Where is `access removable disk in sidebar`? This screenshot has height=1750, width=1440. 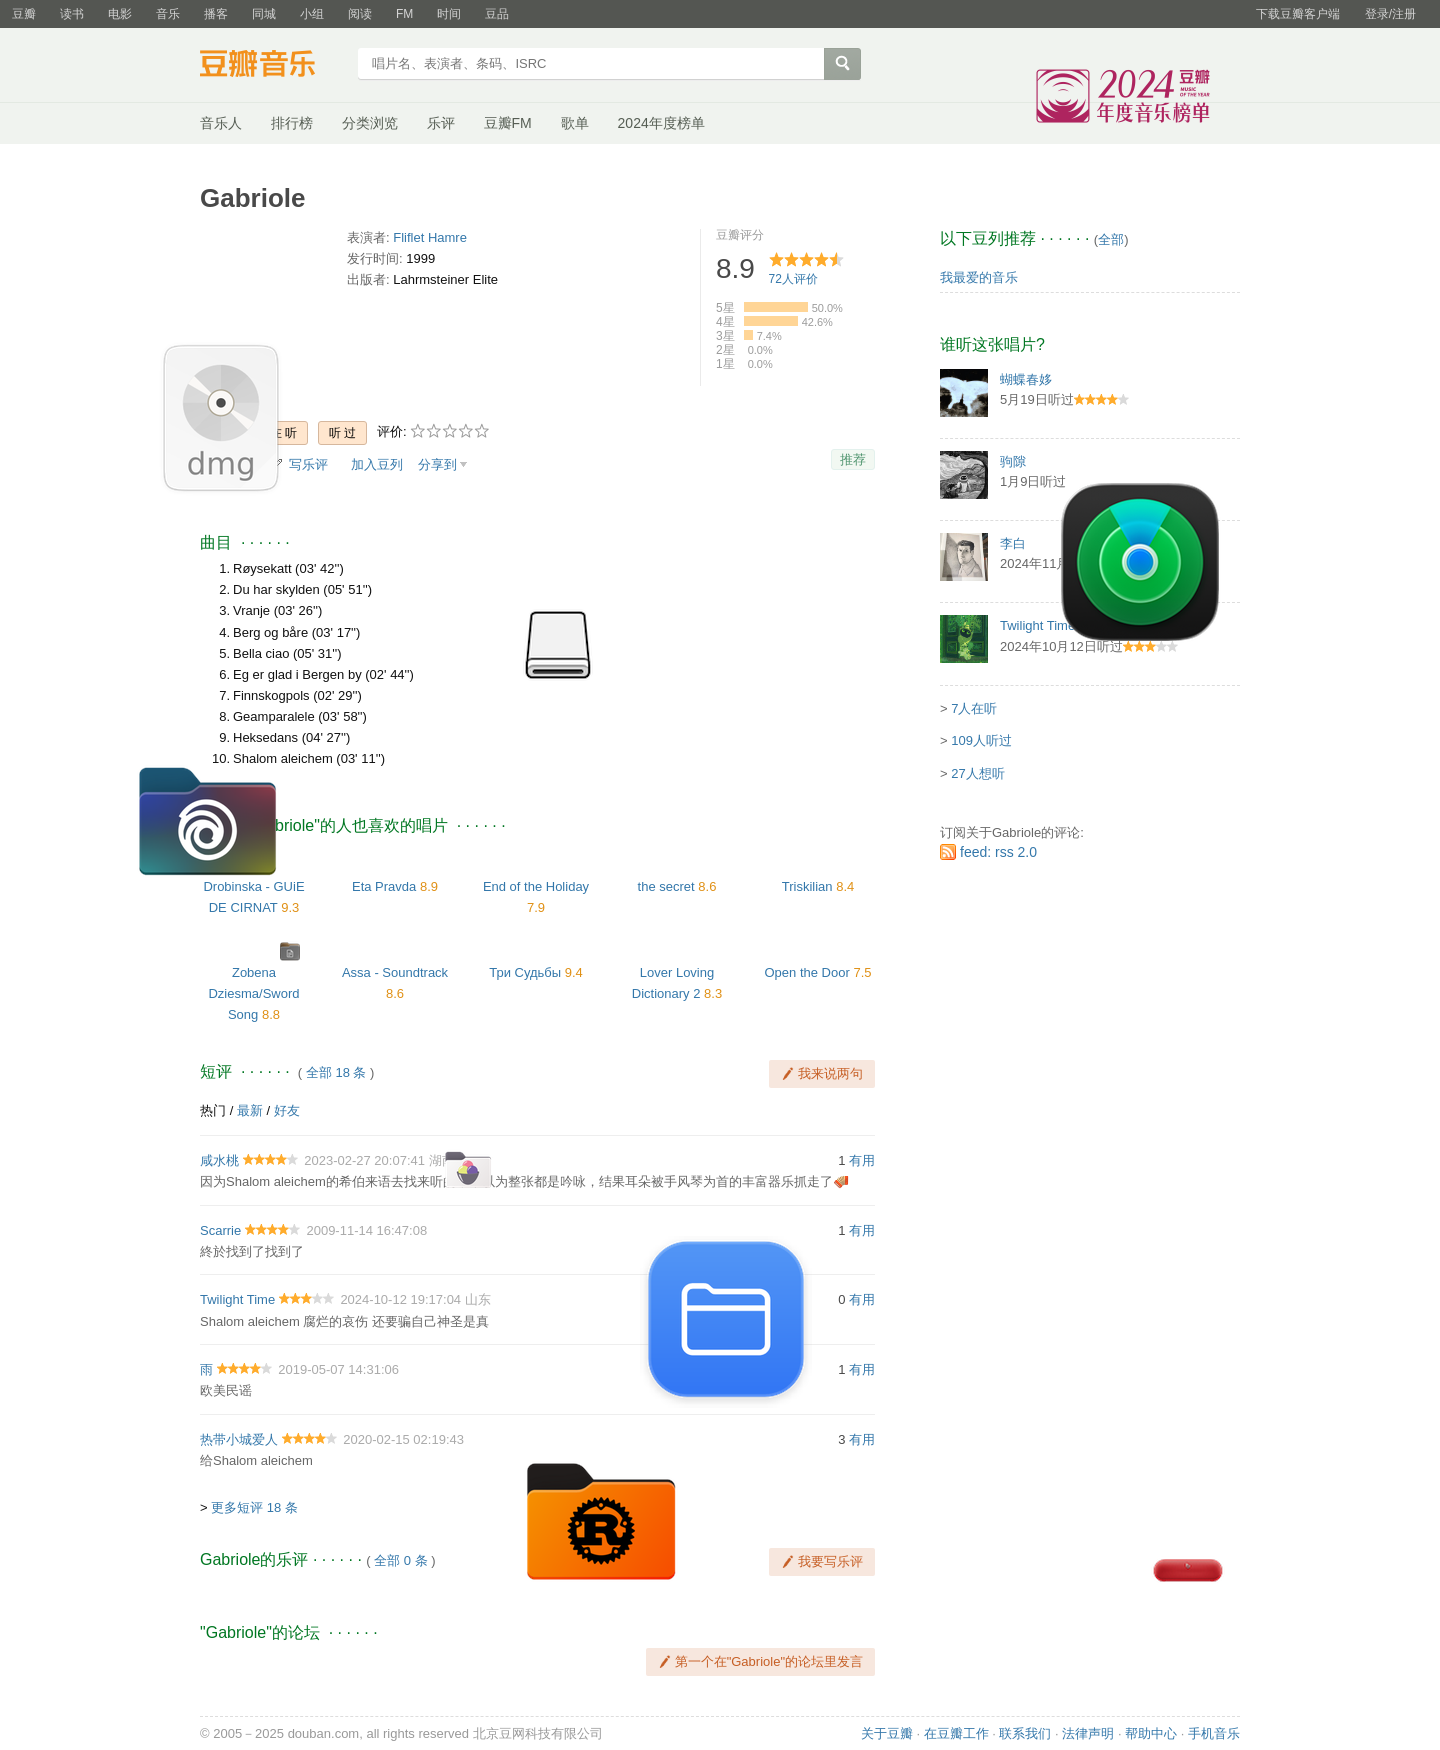 access removable disk in sidebar is located at coordinates (558, 645).